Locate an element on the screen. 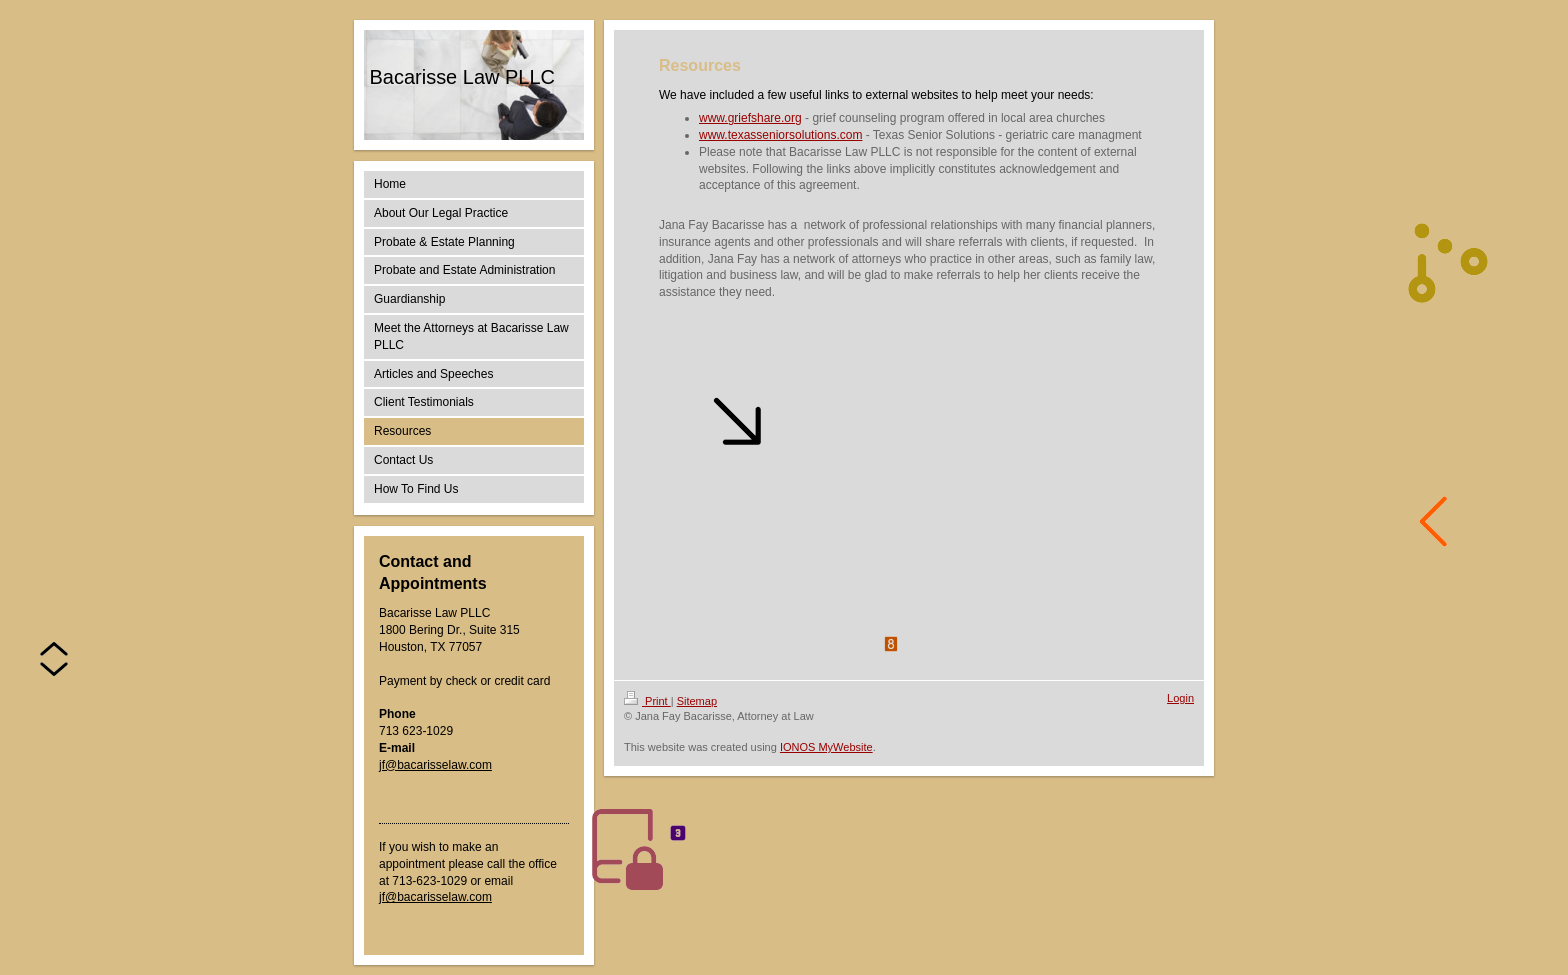  indicates step 3 in a multi-step process is located at coordinates (678, 833).